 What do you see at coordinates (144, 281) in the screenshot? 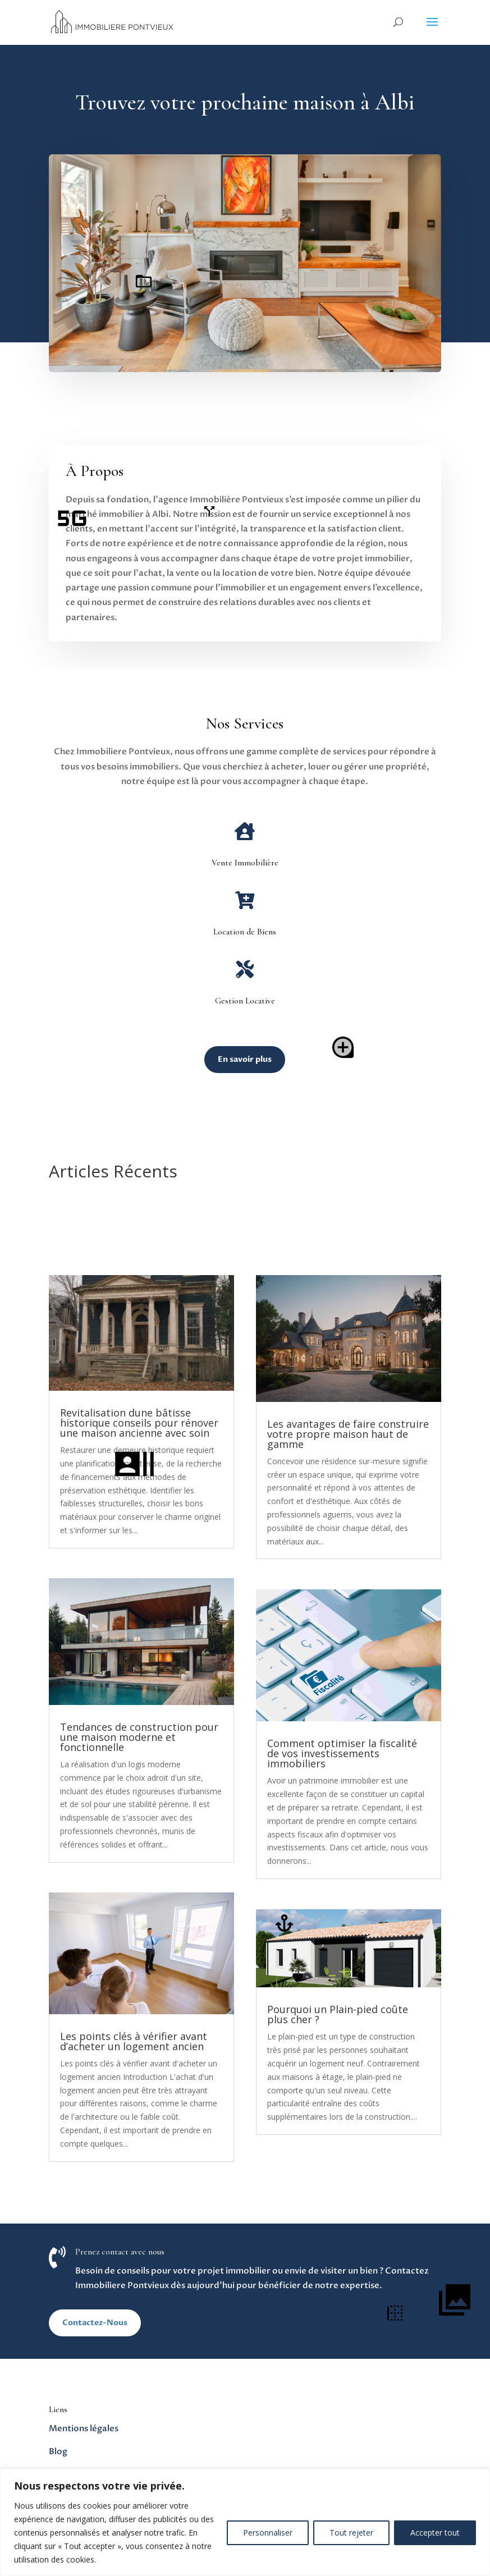
I see `open a folder to view its contents` at bounding box center [144, 281].